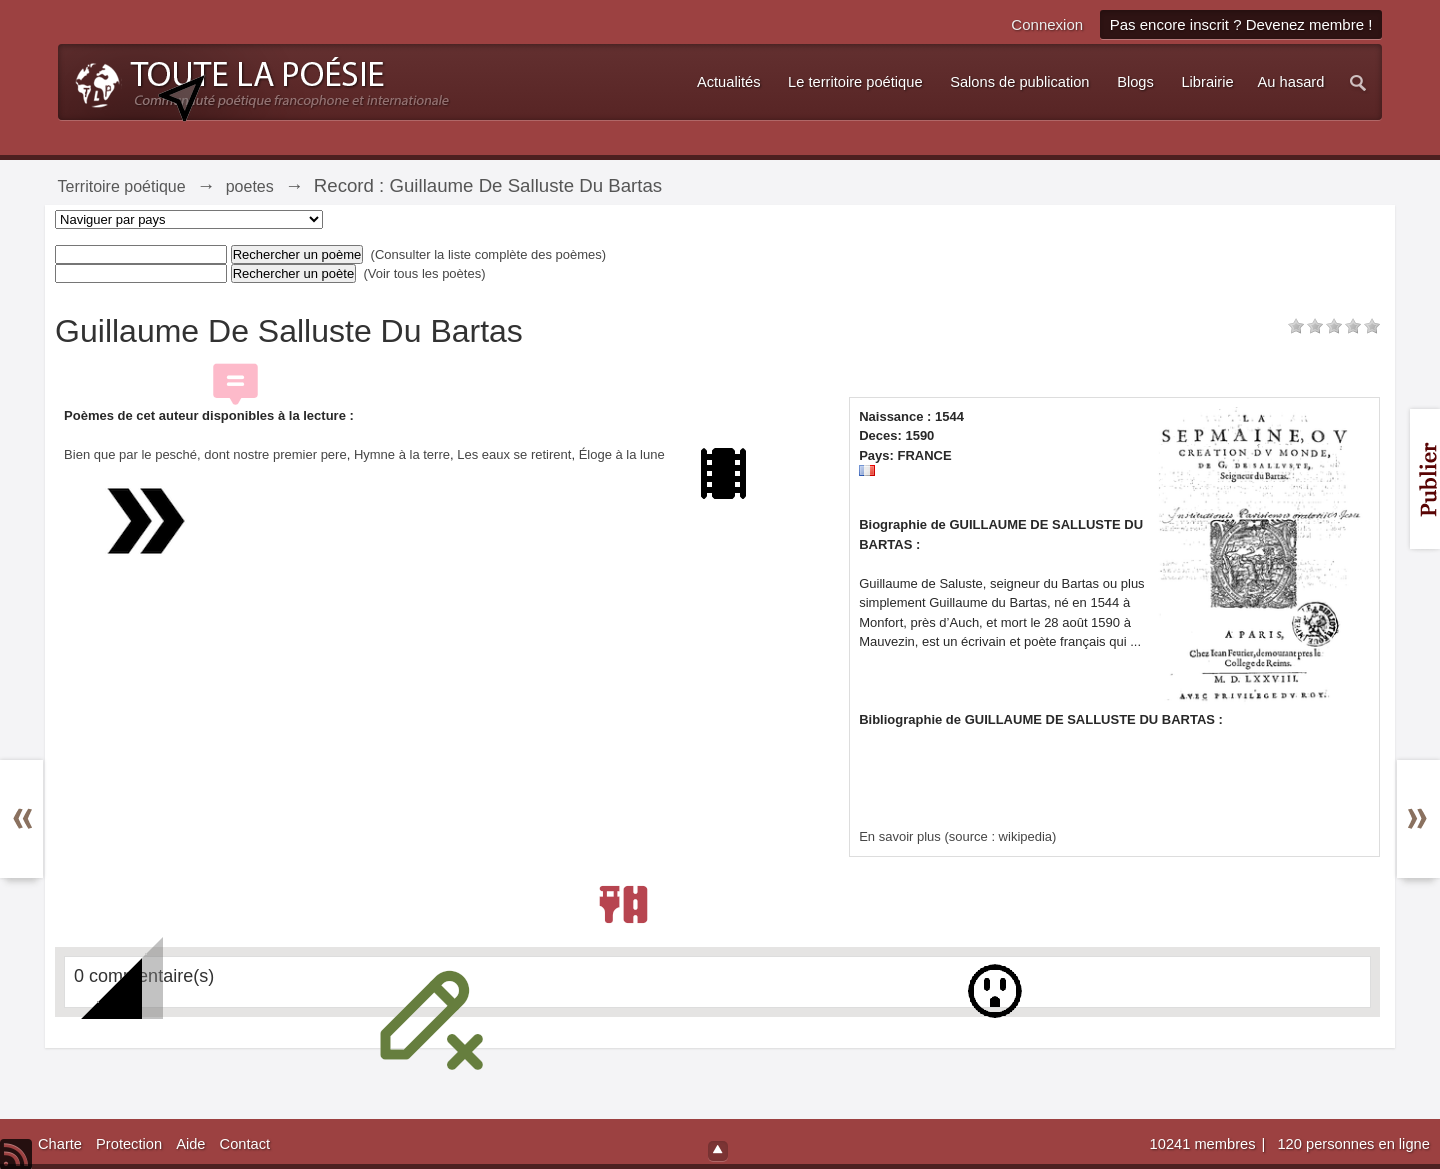 The image size is (1440, 1169). I want to click on access navigation or directions, so click(182, 98).